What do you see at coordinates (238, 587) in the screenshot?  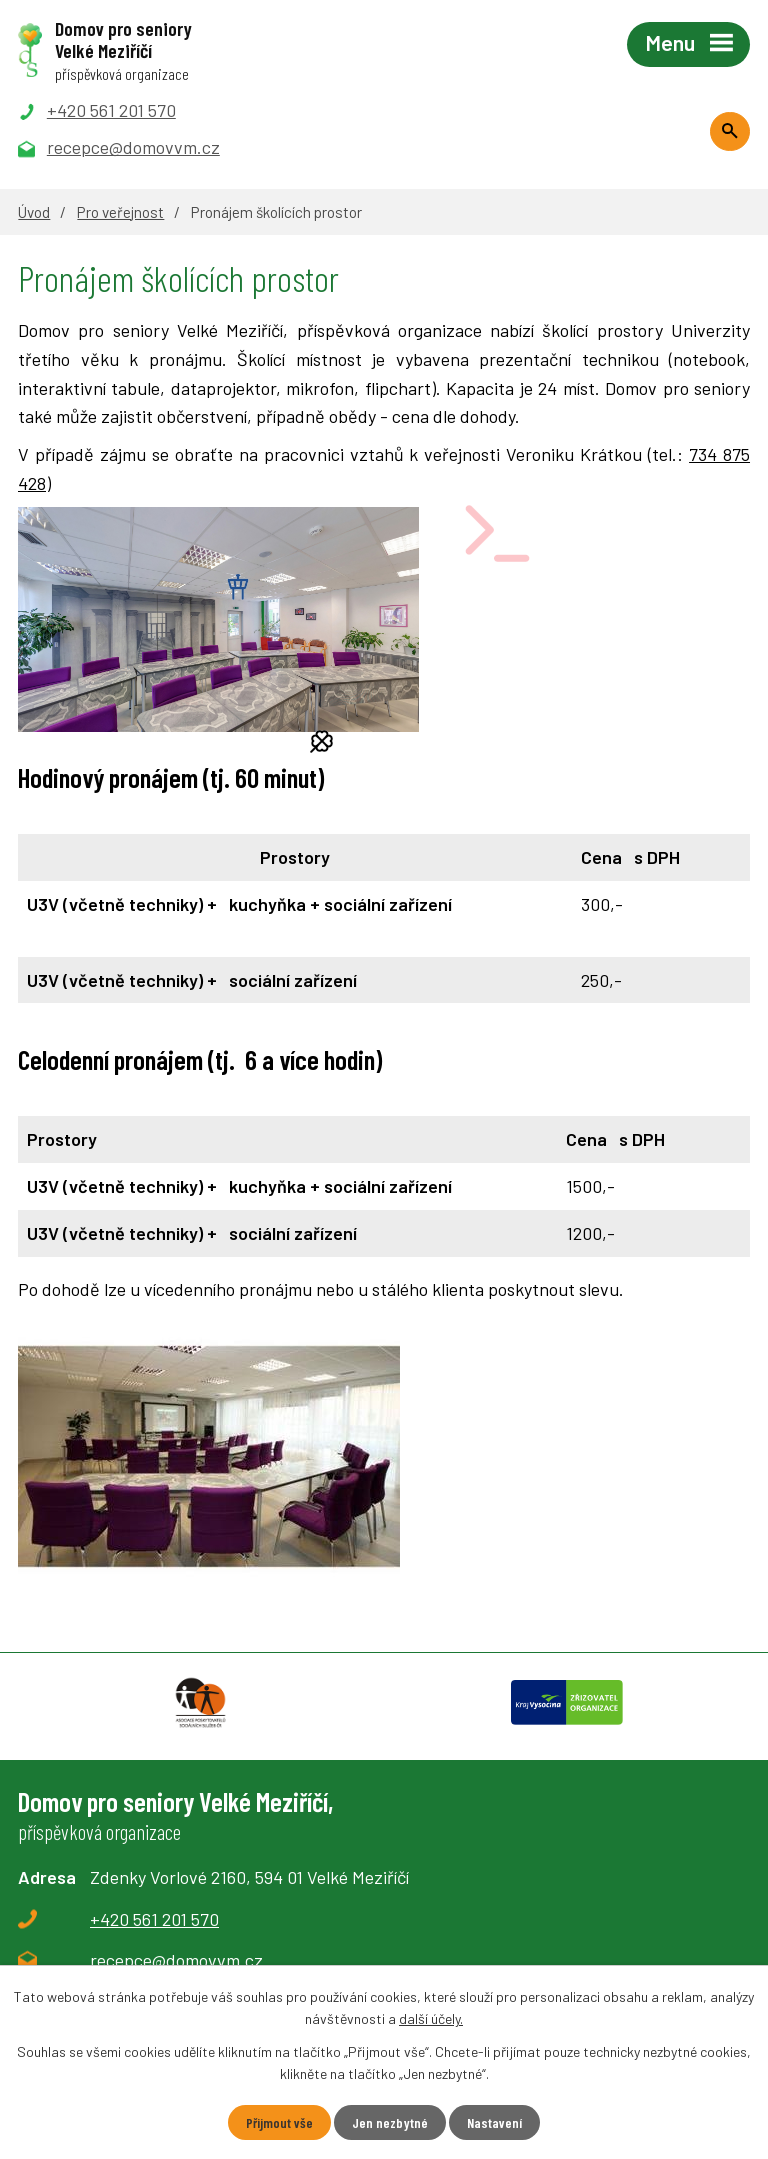 I see `access air traffic control features` at bounding box center [238, 587].